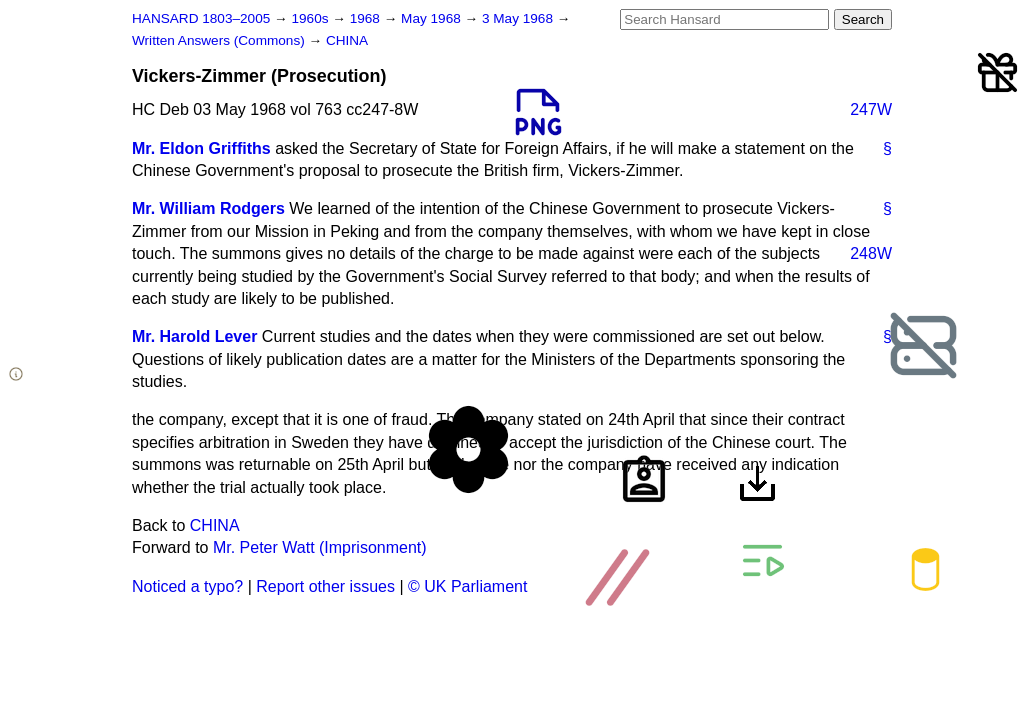 Image resolution: width=1024 pixels, height=720 pixels. What do you see at coordinates (468, 449) in the screenshot?
I see `access garden or plant-related features` at bounding box center [468, 449].